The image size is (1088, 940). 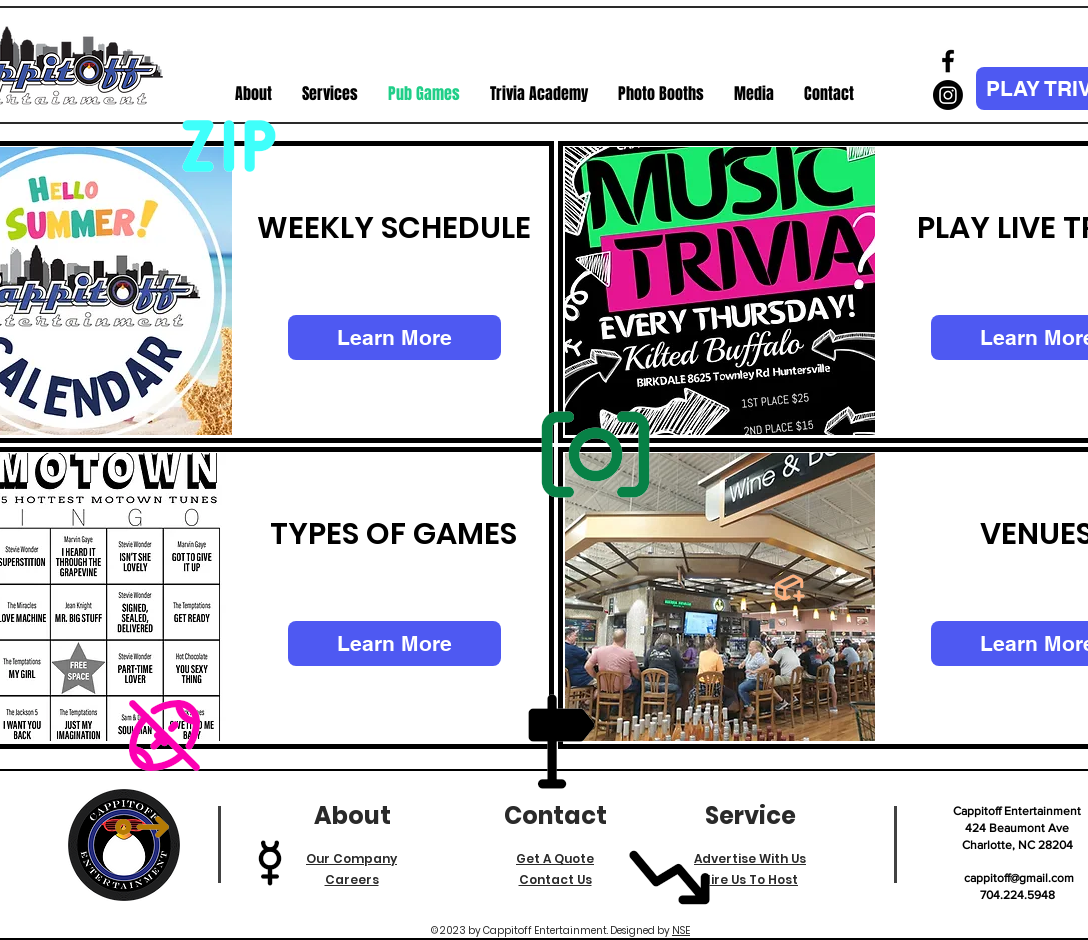 What do you see at coordinates (669, 877) in the screenshot?
I see `indicates a downward trend or decline` at bounding box center [669, 877].